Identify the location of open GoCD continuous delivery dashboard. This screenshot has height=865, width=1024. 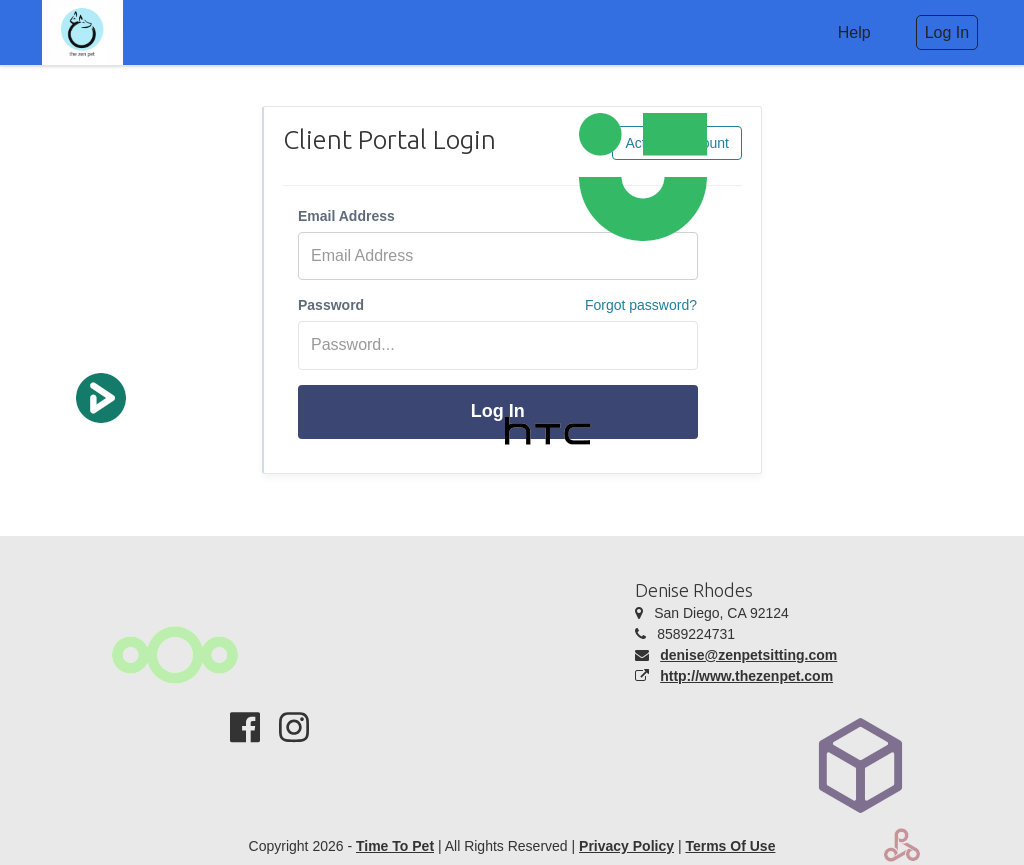
(101, 398).